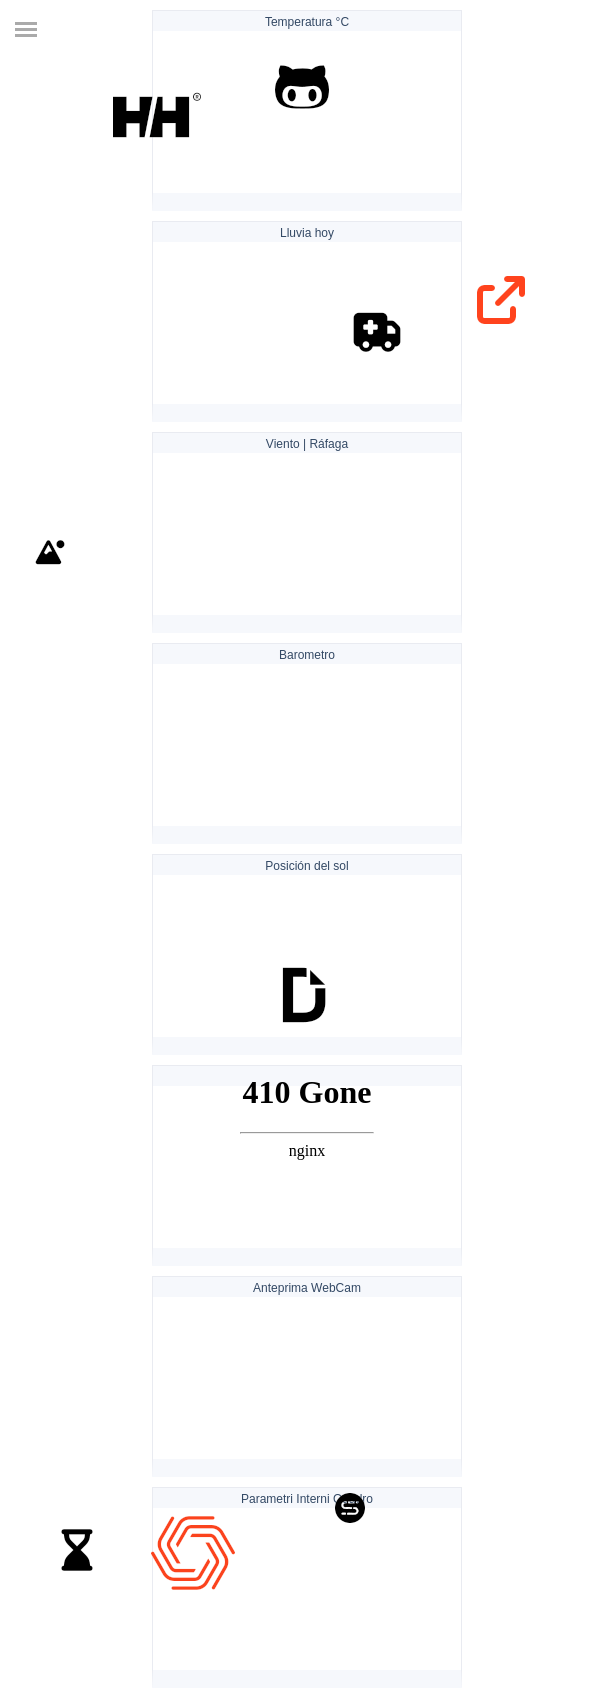  What do you see at coordinates (77, 1550) in the screenshot?
I see `indicates time remaining or countdown in progress` at bounding box center [77, 1550].